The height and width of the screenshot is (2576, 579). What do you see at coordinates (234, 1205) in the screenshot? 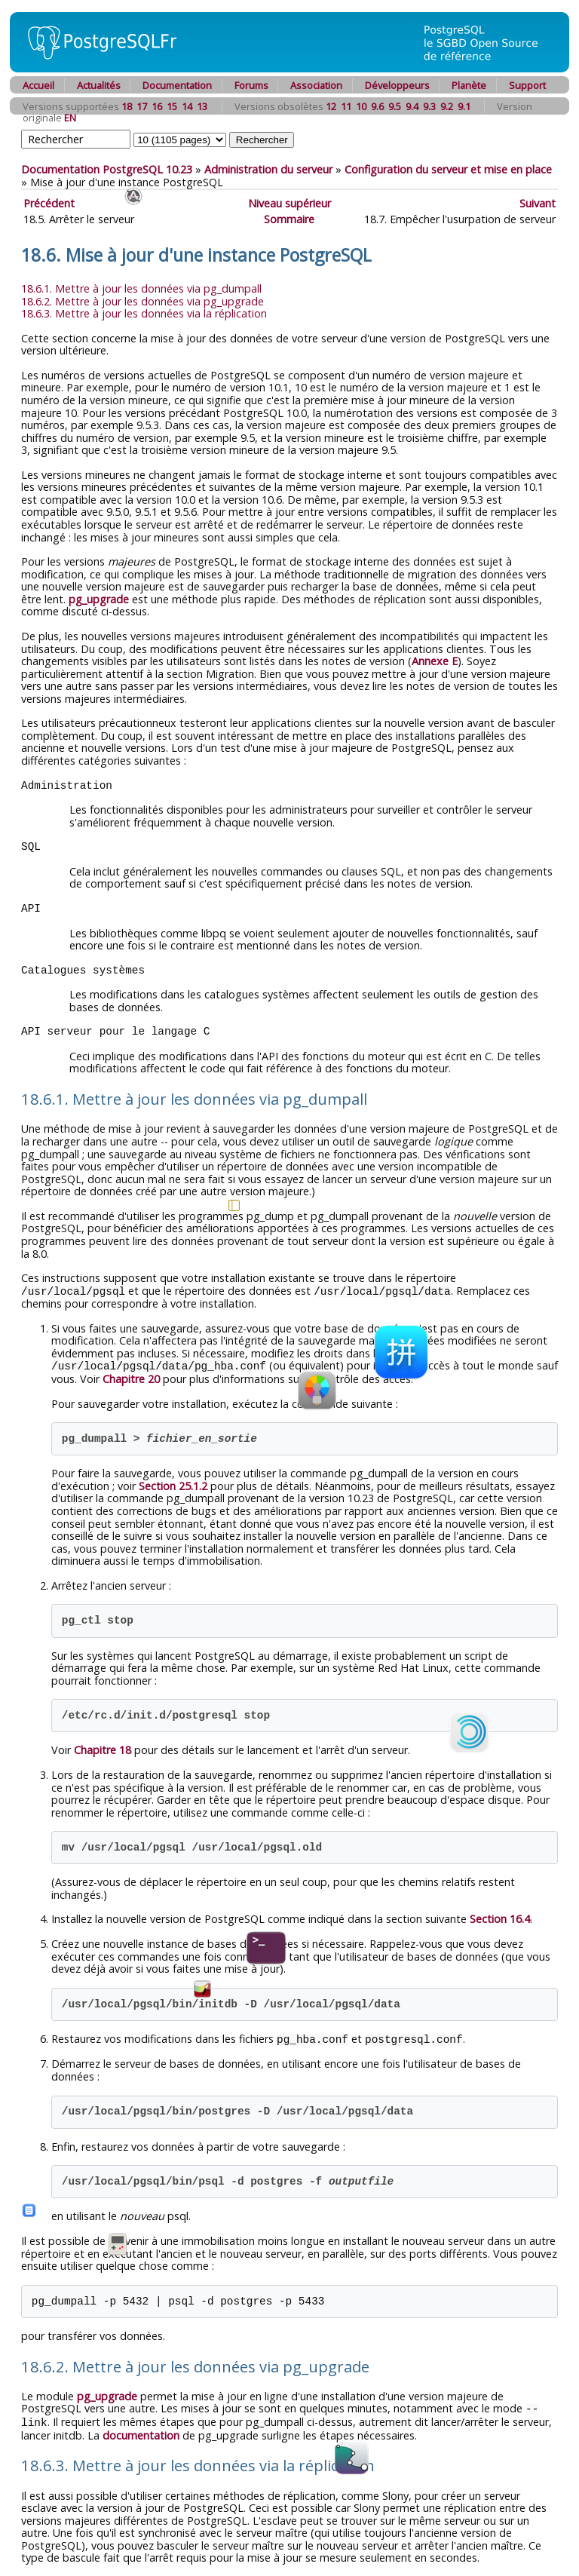
I see `toggle sidebar panel visibility` at bounding box center [234, 1205].